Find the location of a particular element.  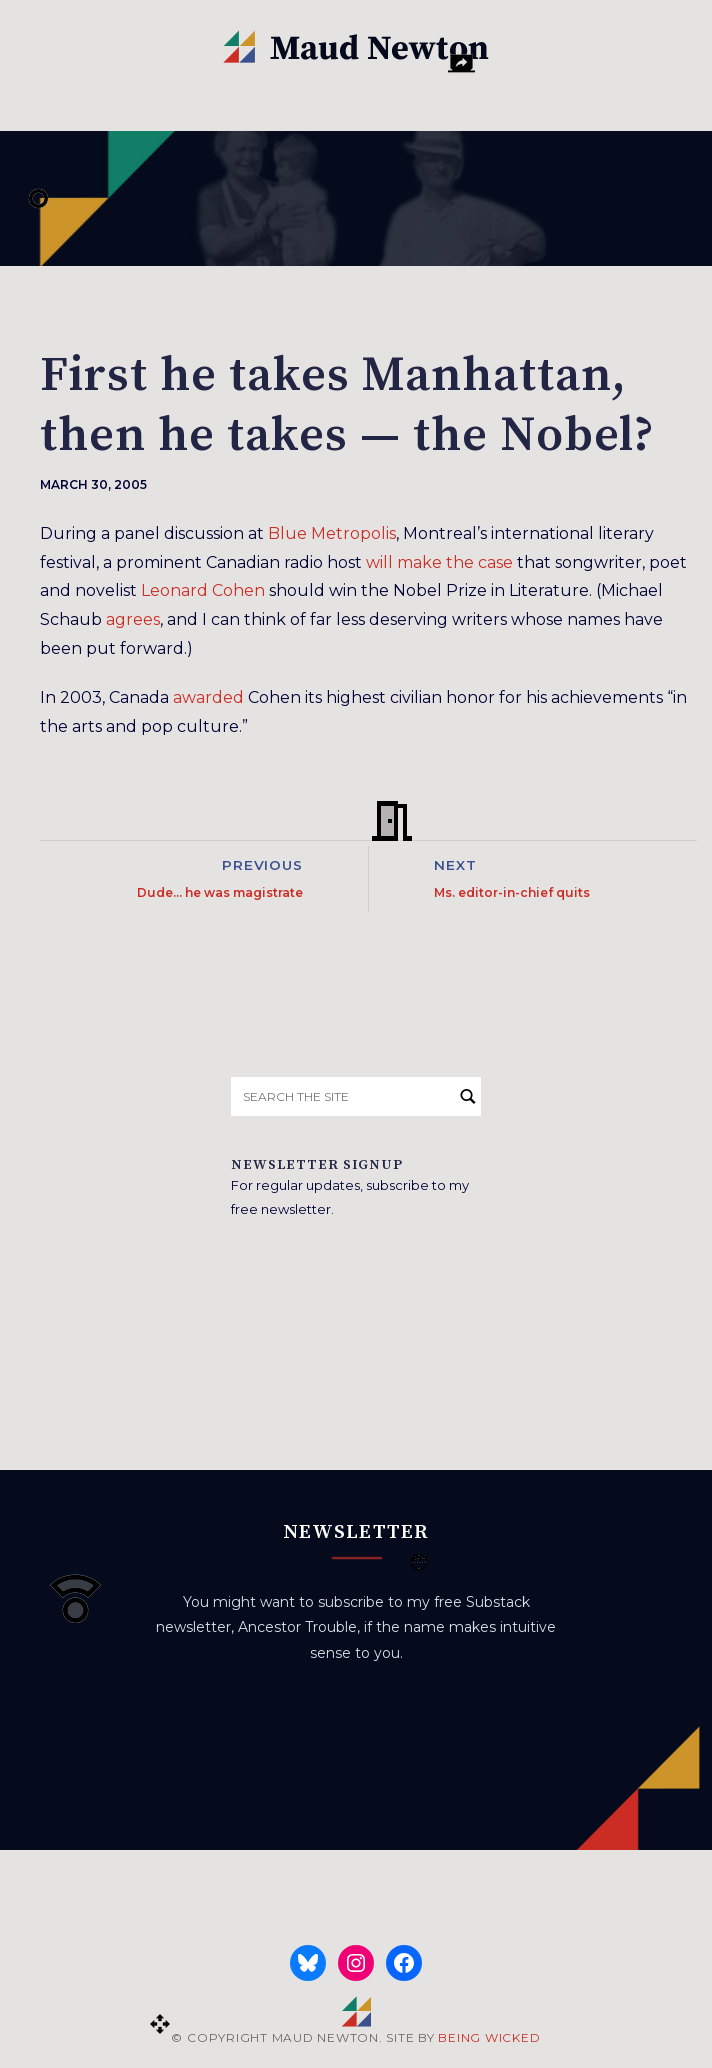

calibrate your device's compass is located at coordinates (75, 1597).